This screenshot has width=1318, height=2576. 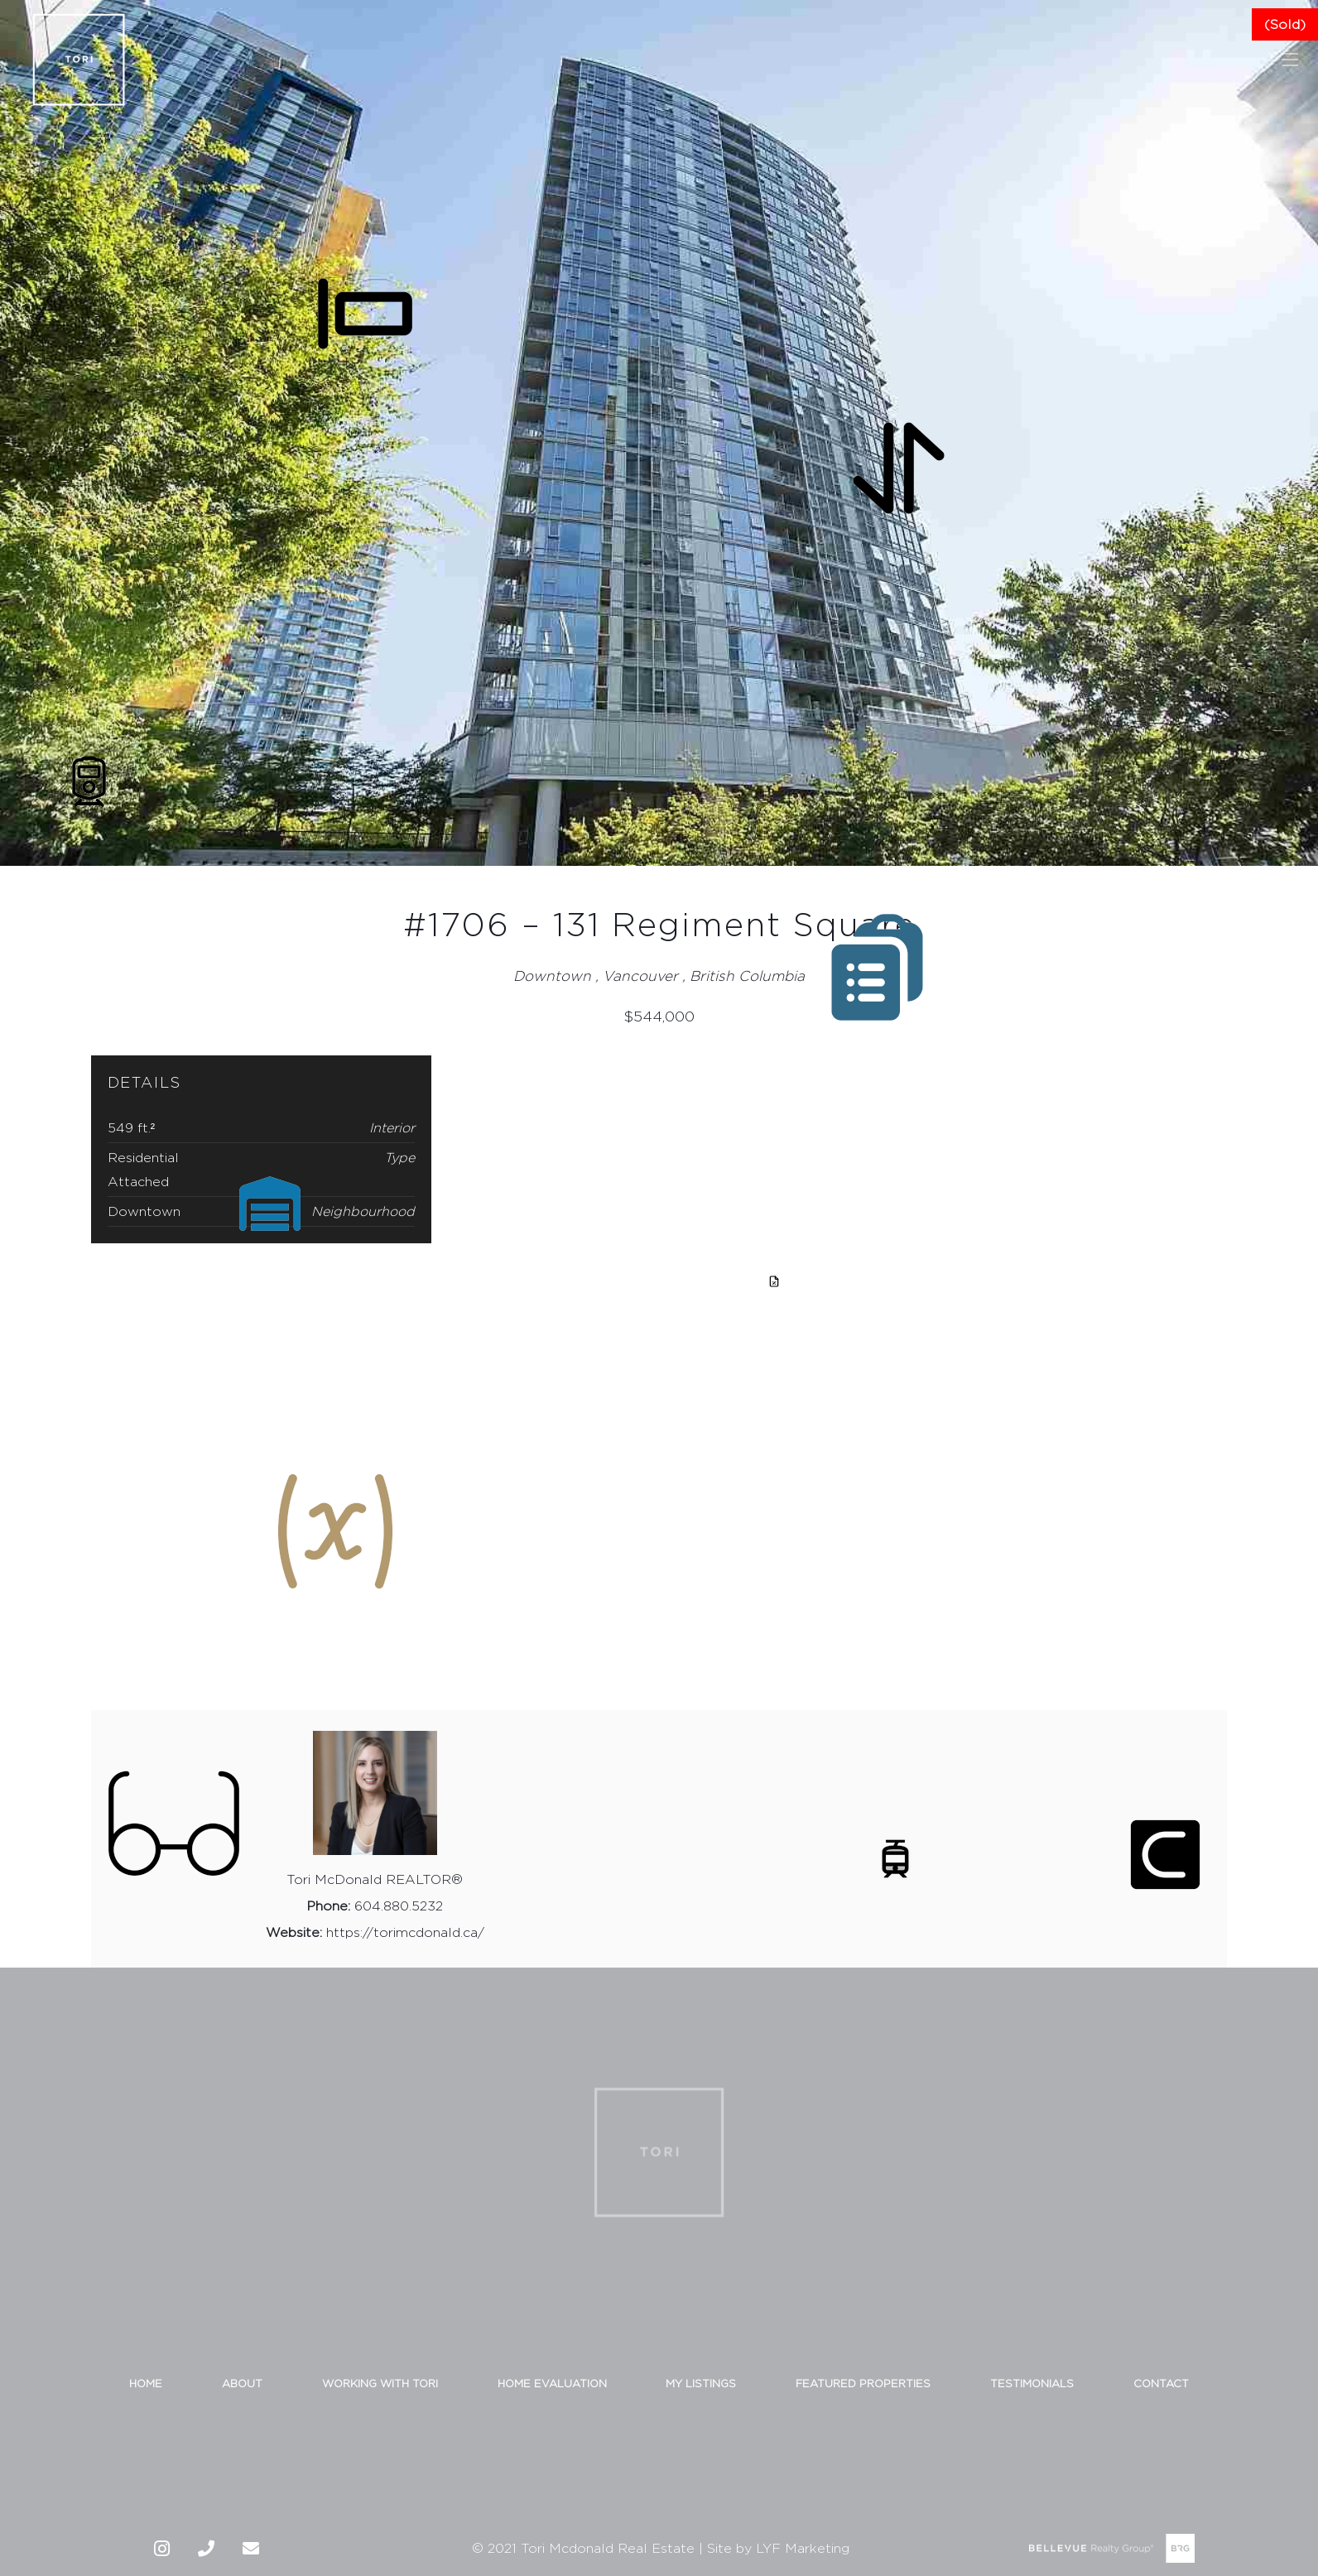 I want to click on transfer data between devices, so click(x=898, y=468).